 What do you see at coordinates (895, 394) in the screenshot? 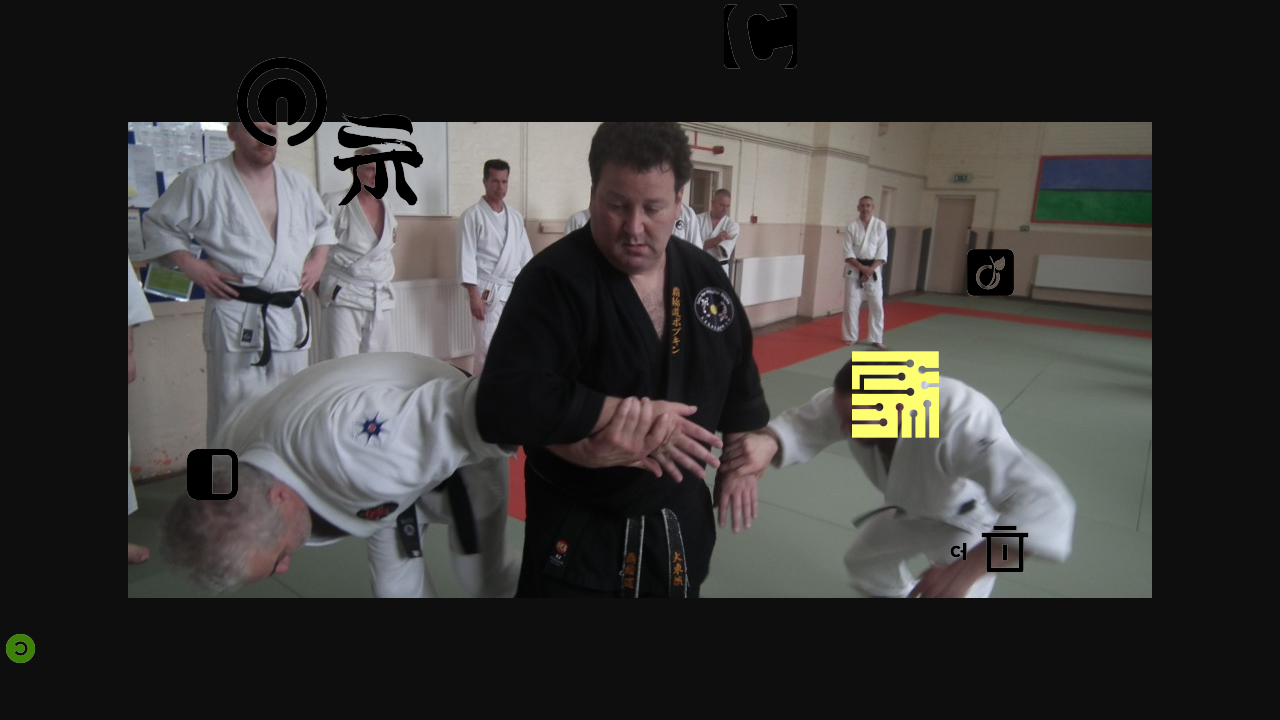
I see `multisim circuit simulation software logo` at bounding box center [895, 394].